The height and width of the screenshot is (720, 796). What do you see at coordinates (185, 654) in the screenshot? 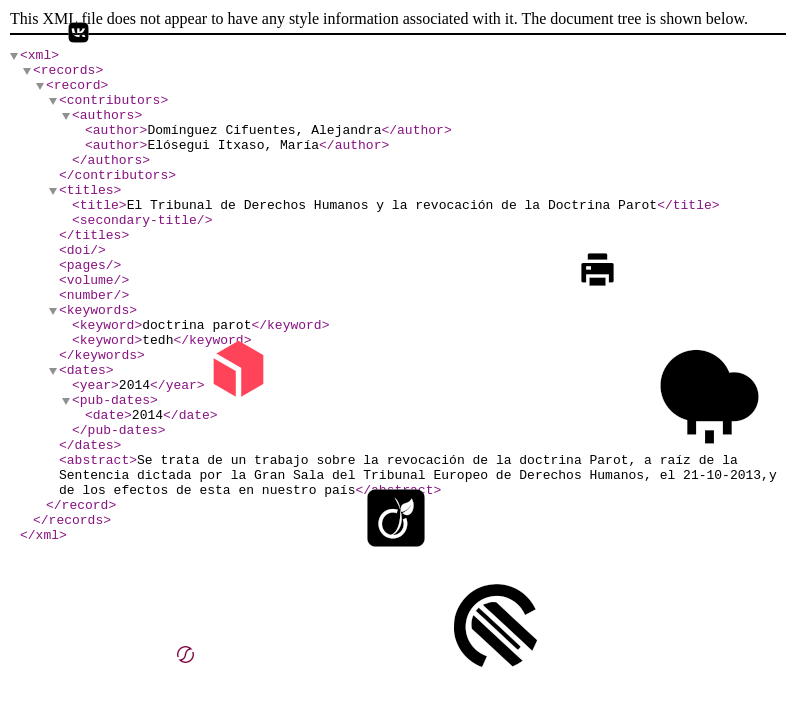
I see `open the OneStream app` at bounding box center [185, 654].